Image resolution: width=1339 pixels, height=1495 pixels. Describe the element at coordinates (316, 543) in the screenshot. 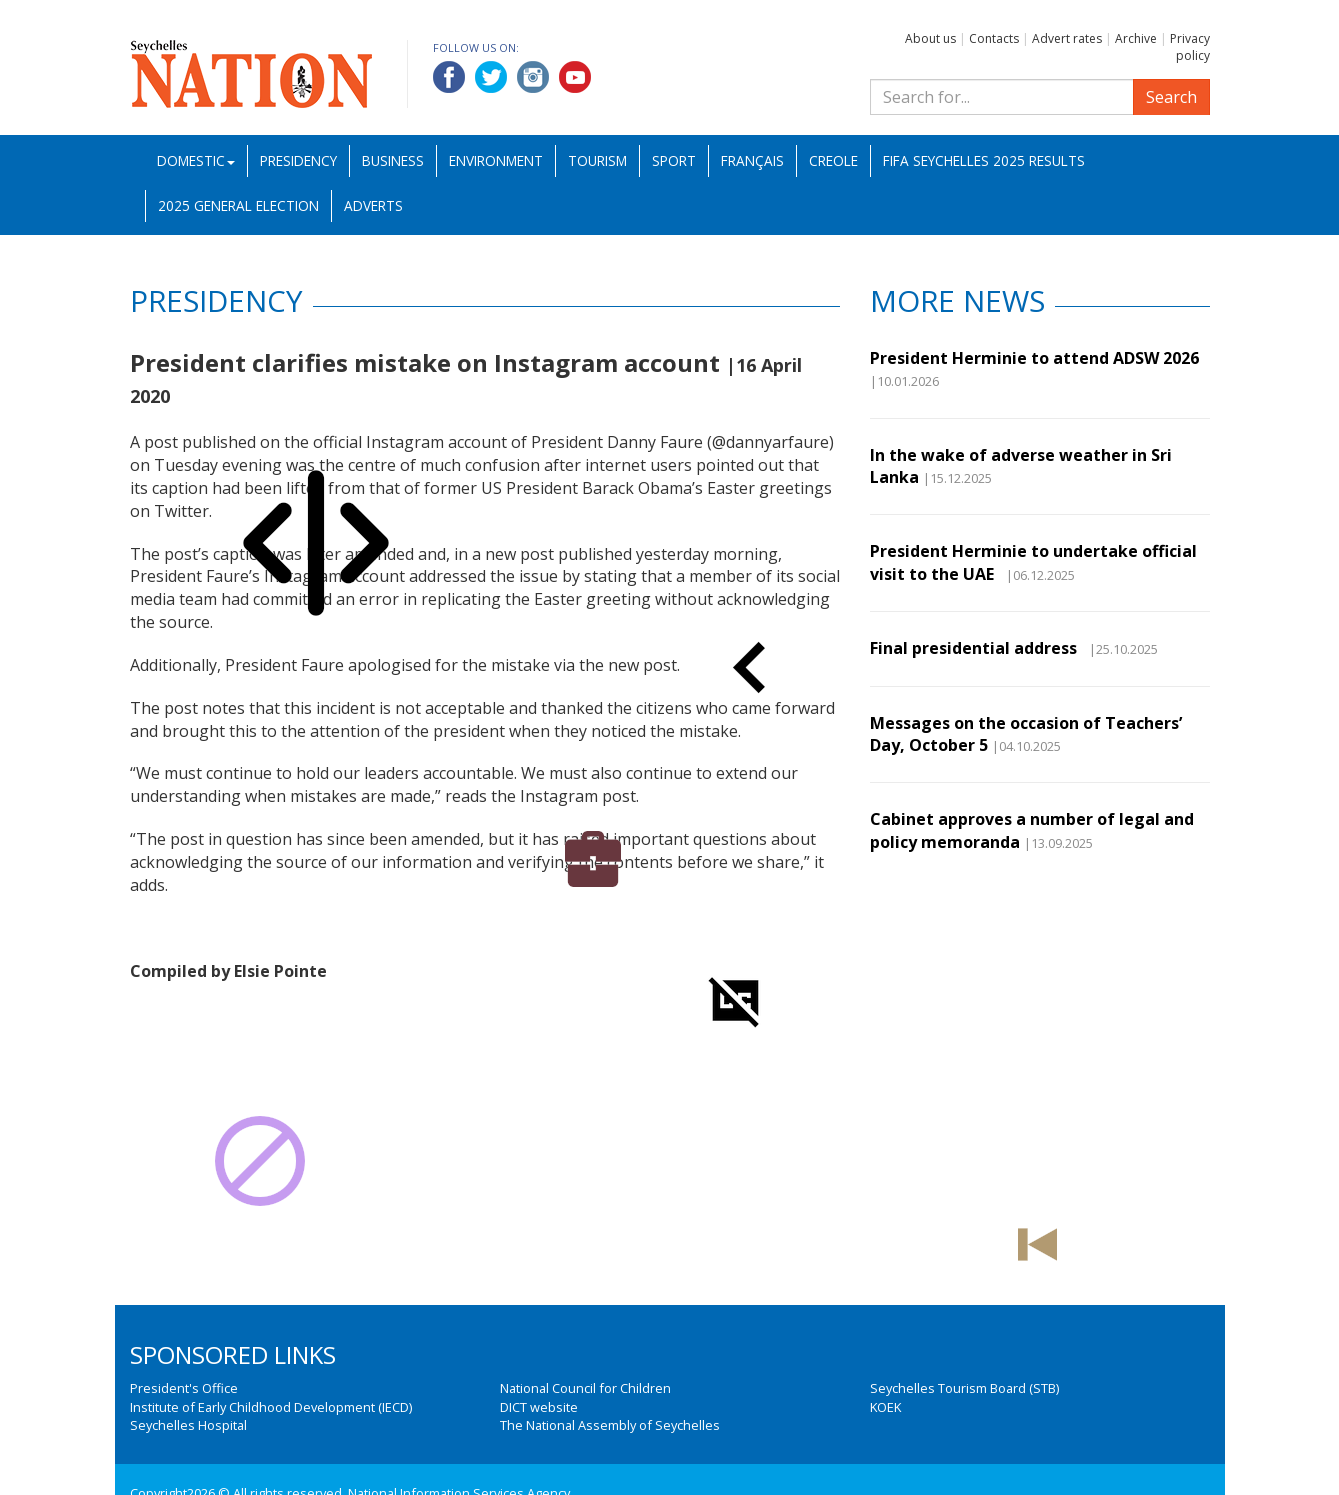

I see `insert a vertical divider between elements` at that location.